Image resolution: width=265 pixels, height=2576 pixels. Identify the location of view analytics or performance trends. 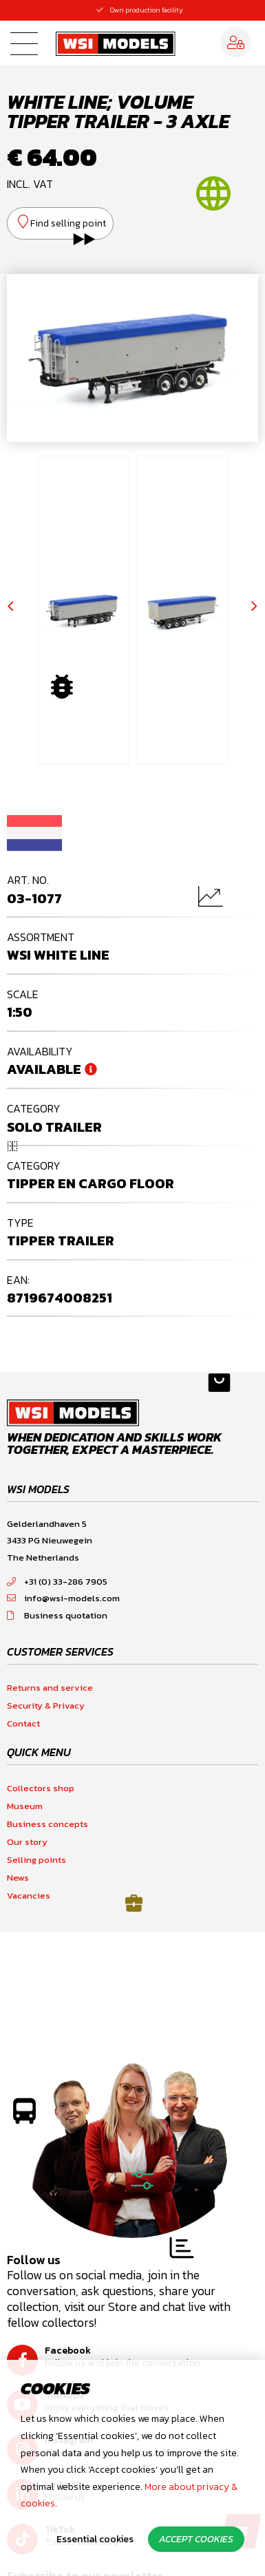
(211, 896).